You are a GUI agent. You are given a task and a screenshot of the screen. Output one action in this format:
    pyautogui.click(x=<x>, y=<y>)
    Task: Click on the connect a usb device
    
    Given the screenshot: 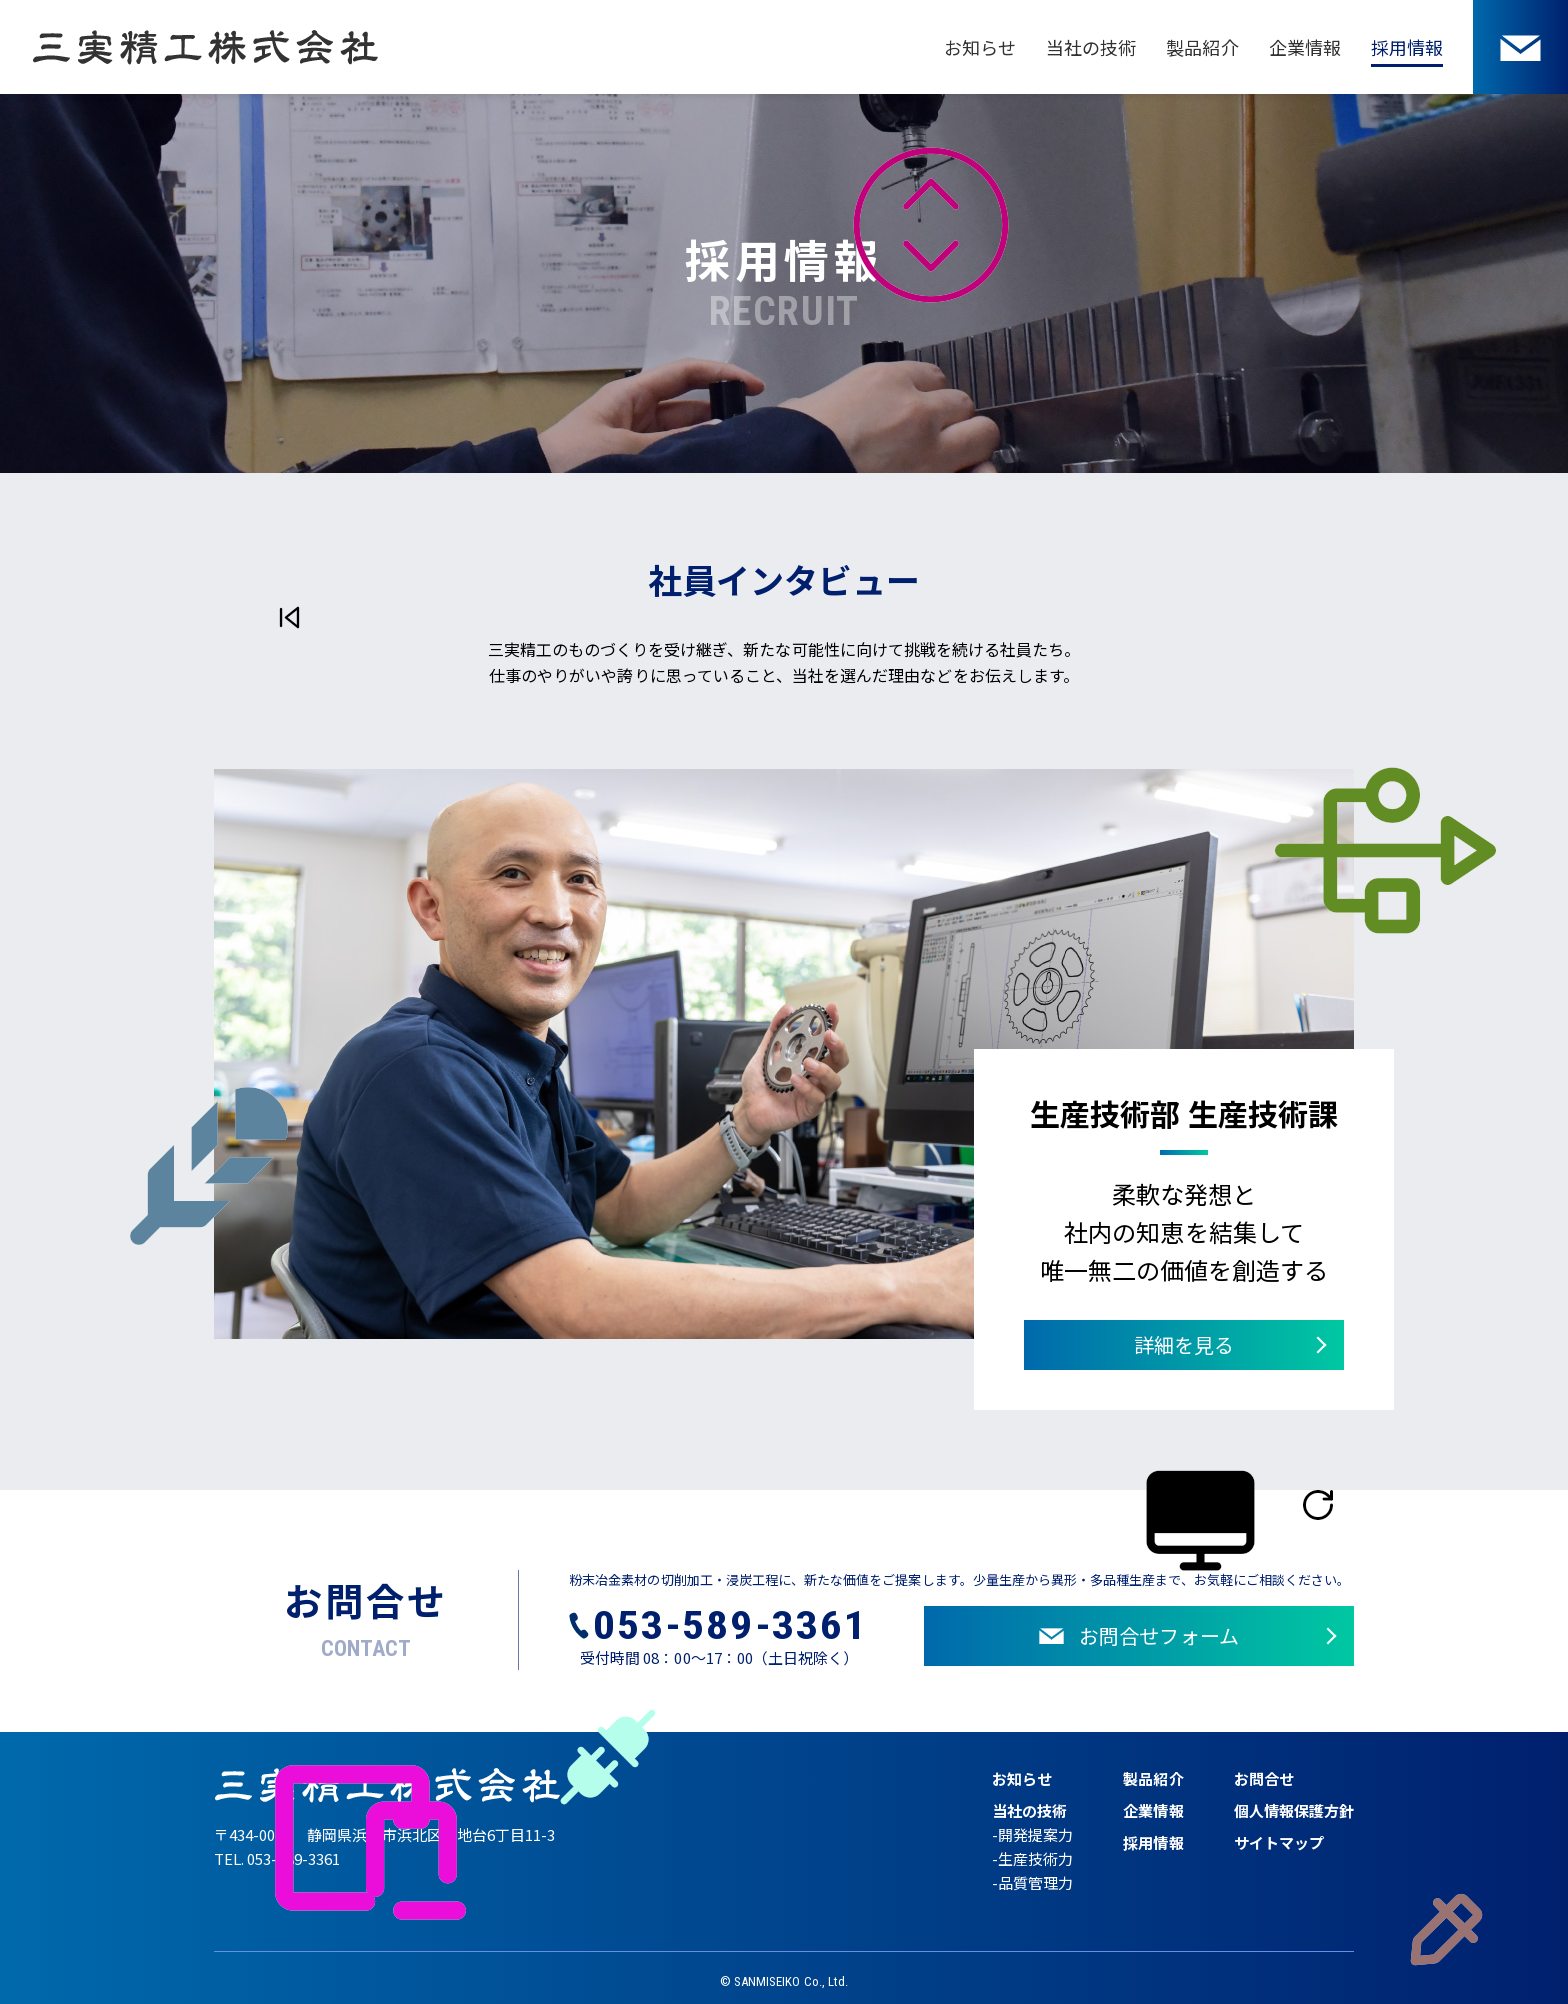 What is the action you would take?
    pyautogui.click(x=1385, y=850)
    